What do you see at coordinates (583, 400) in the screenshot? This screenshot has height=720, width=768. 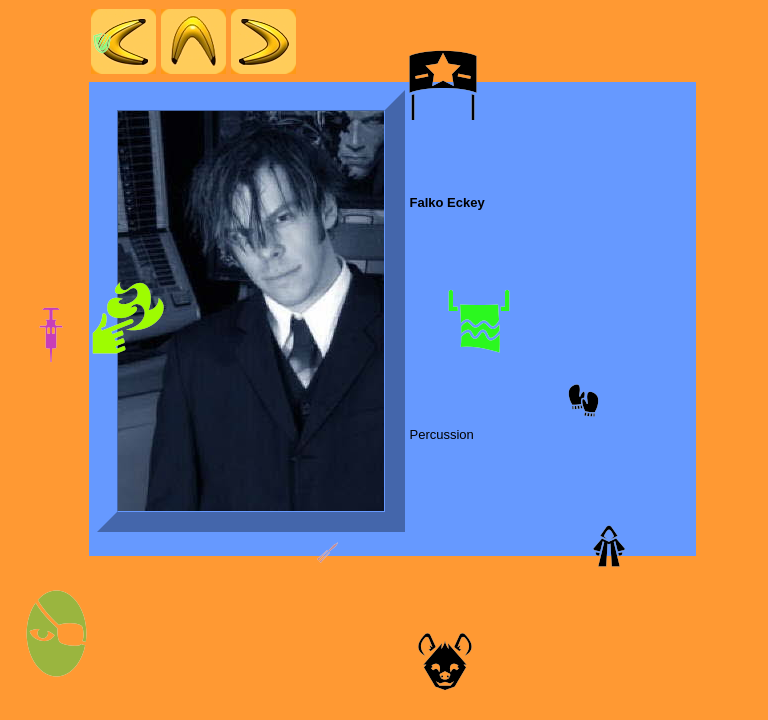 I see `winter gear or cold weather equipment category` at bounding box center [583, 400].